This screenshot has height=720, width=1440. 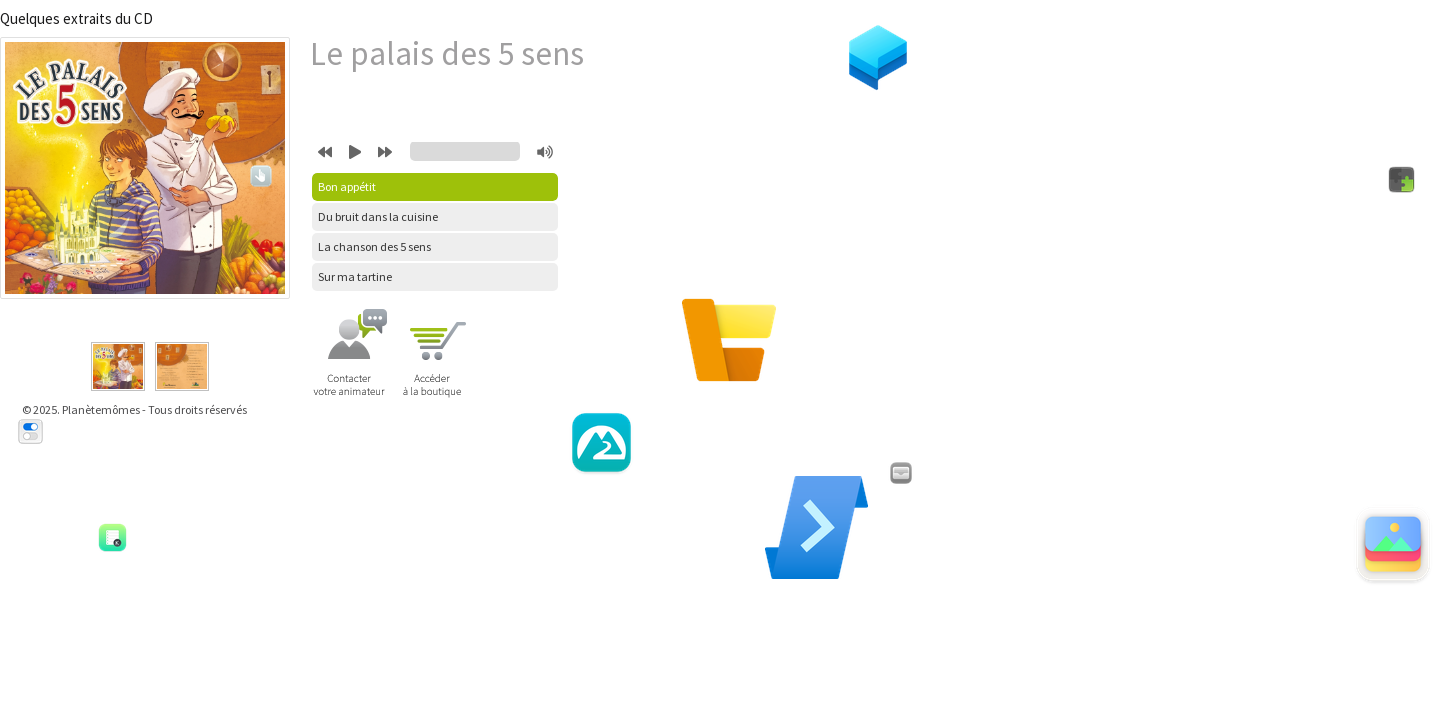 What do you see at coordinates (816, 527) in the screenshot?
I see `open the scripts application` at bounding box center [816, 527].